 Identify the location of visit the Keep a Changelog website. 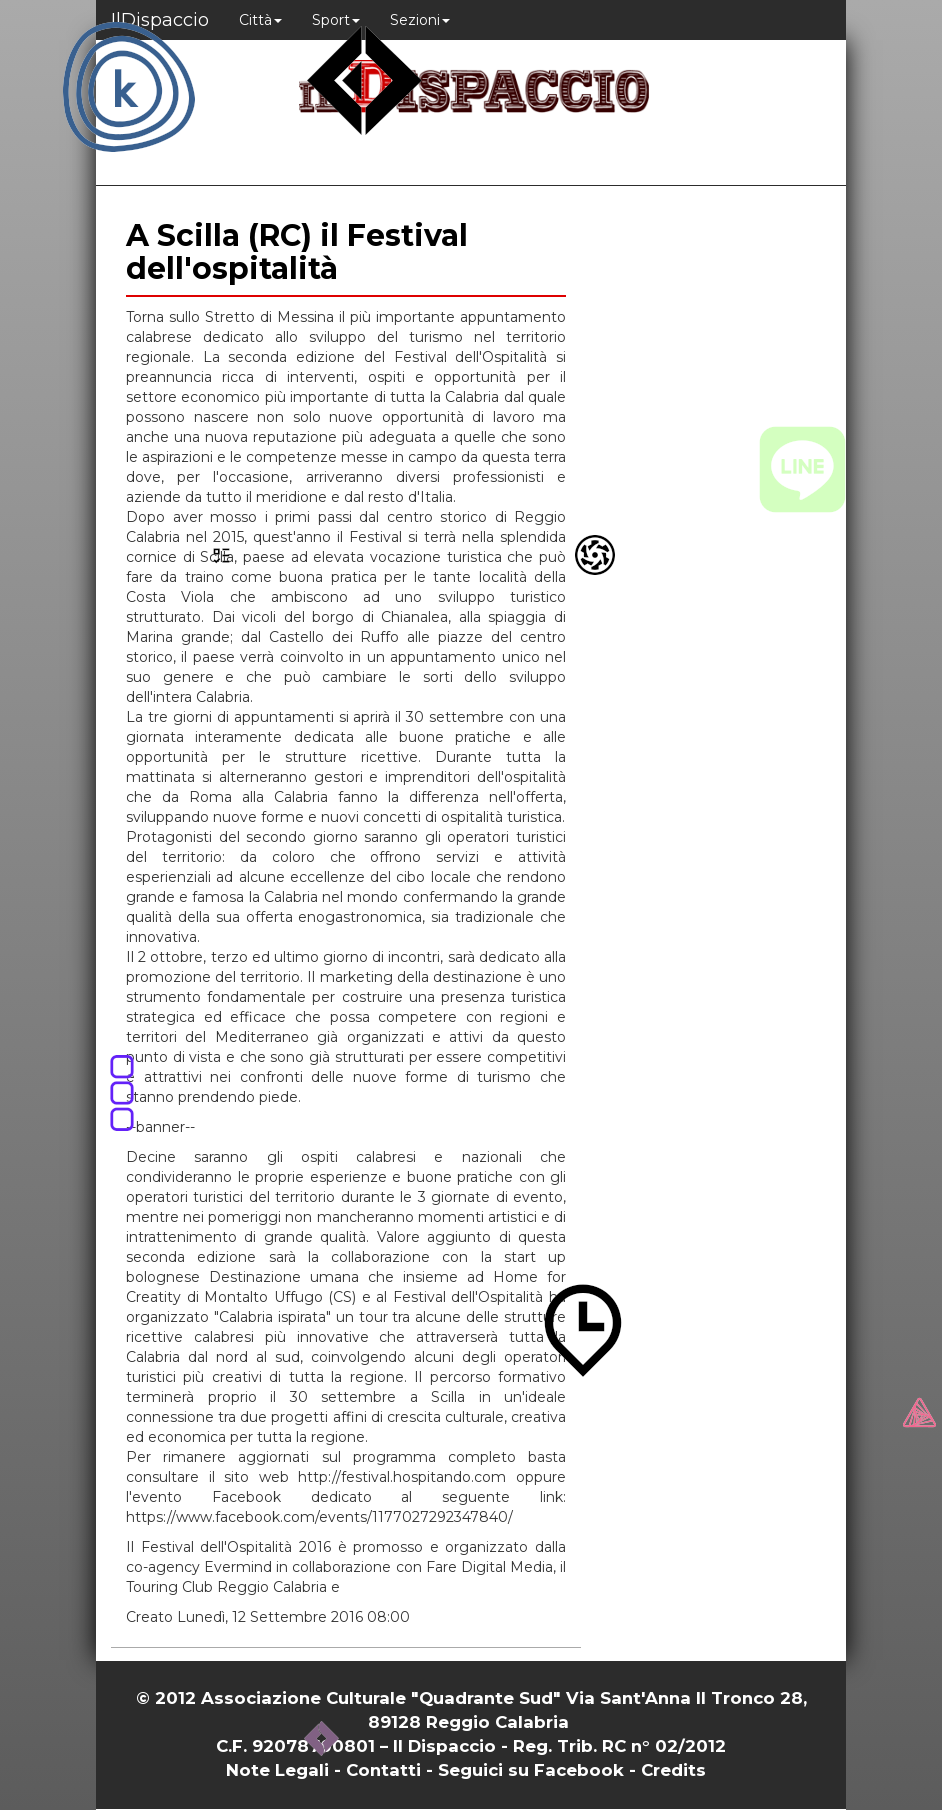
(129, 87).